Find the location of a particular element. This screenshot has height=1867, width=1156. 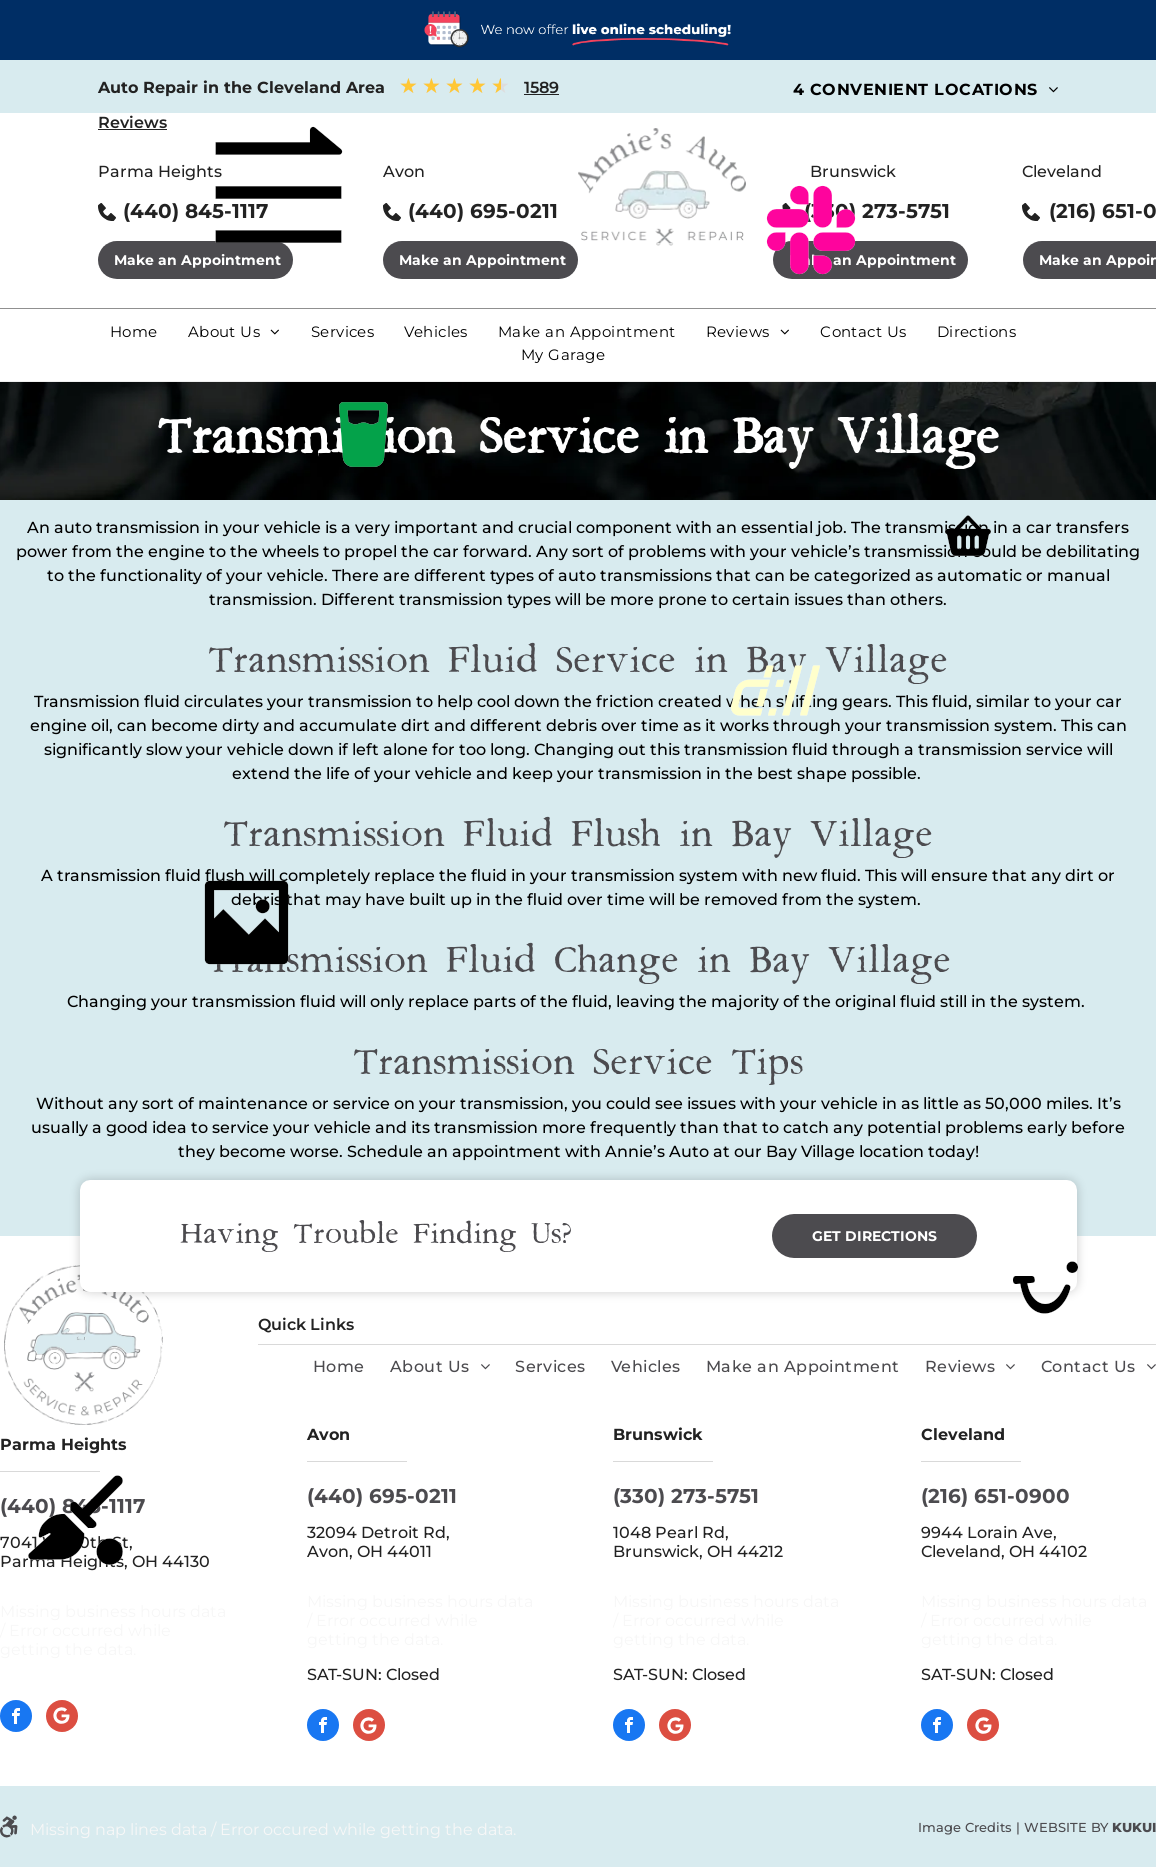

view image or photo is located at coordinates (246, 922).